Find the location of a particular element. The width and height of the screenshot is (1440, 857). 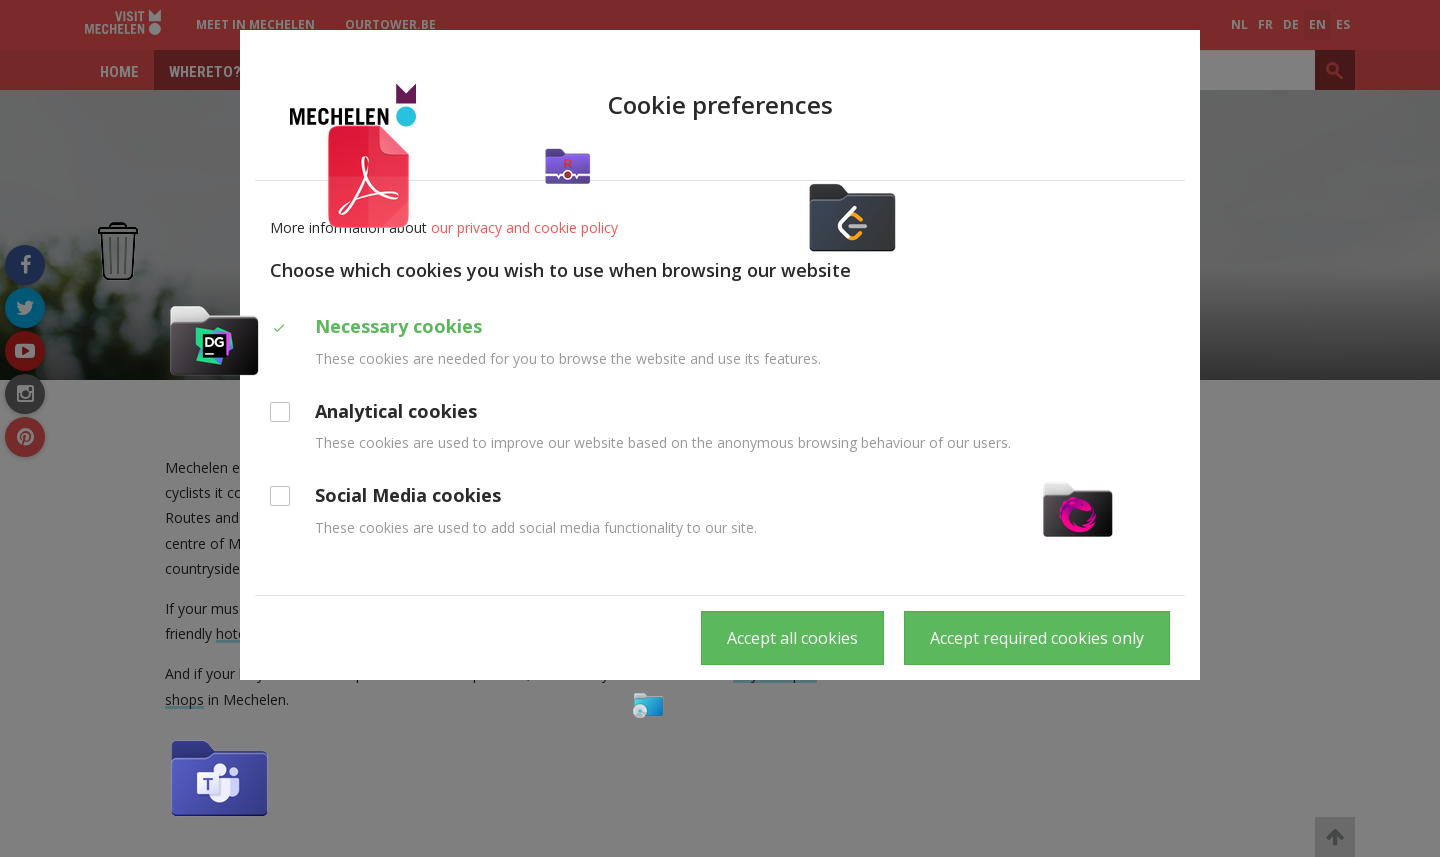

open reactivex project folder is located at coordinates (1077, 511).